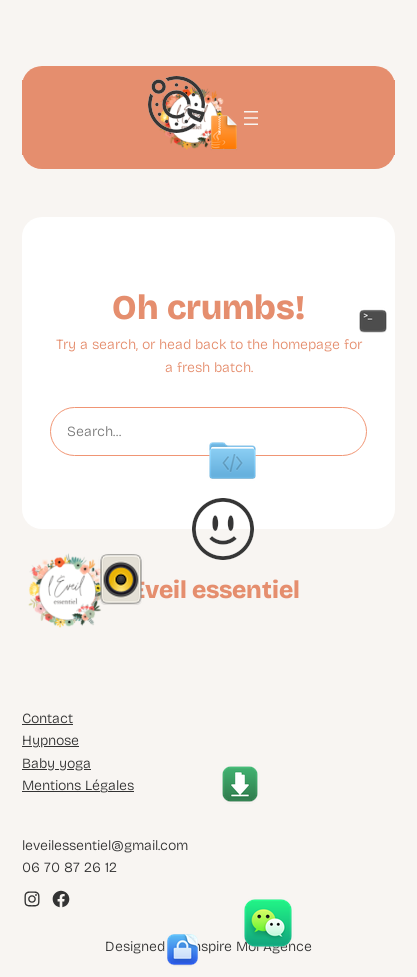 This screenshot has height=977, width=417. Describe the element at coordinates (223, 529) in the screenshot. I see `access people and smiley emoji category` at that location.